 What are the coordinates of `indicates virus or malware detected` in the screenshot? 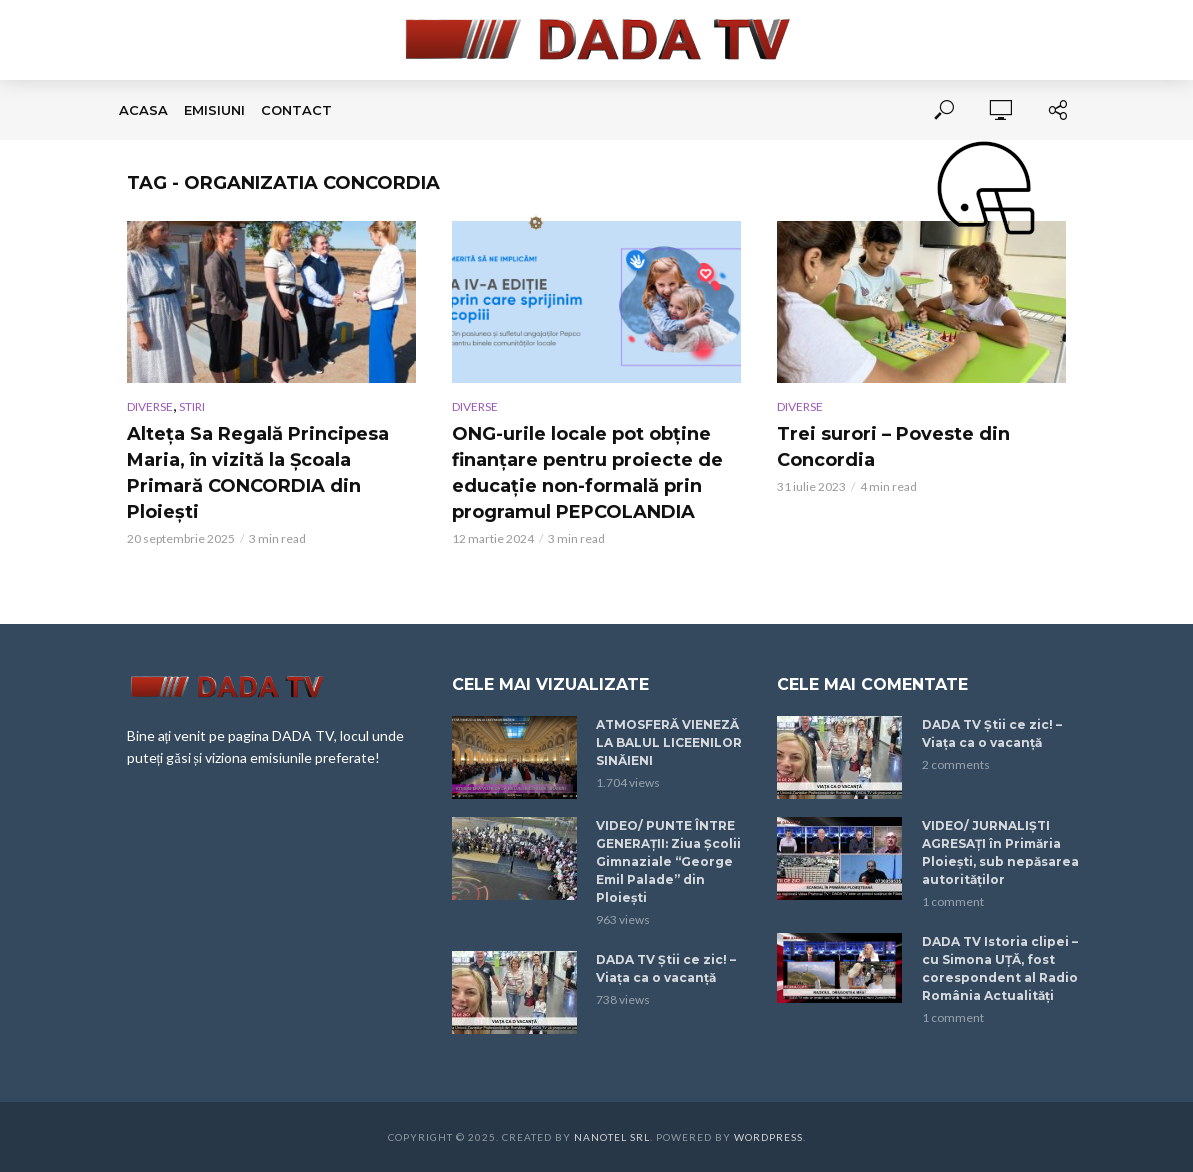 It's located at (536, 223).